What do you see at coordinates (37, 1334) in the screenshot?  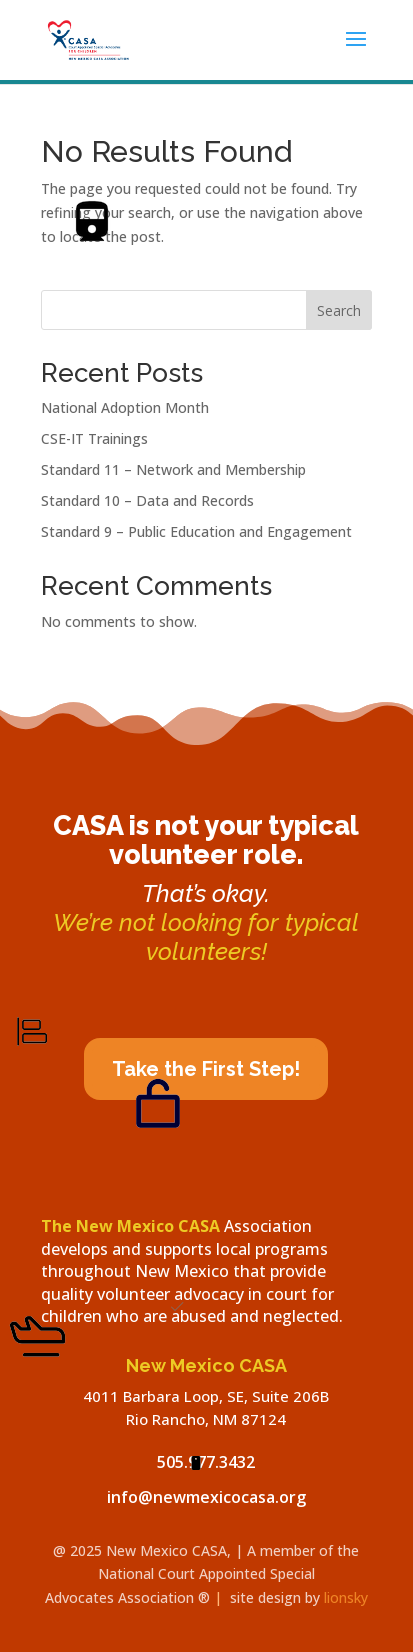 I see `flight status: in progress` at bounding box center [37, 1334].